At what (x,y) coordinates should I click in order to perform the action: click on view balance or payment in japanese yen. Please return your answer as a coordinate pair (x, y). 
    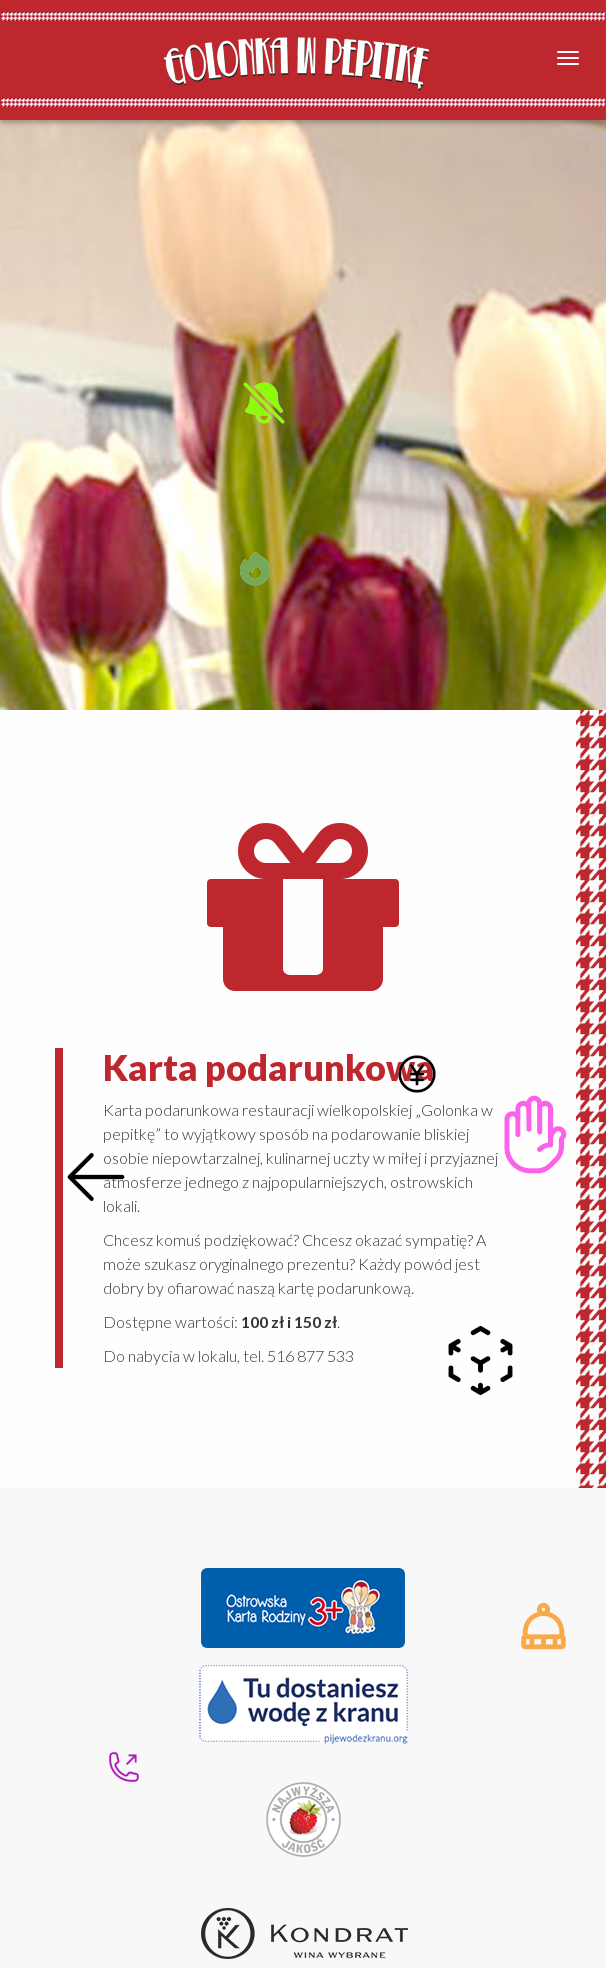
    Looking at the image, I should click on (417, 1074).